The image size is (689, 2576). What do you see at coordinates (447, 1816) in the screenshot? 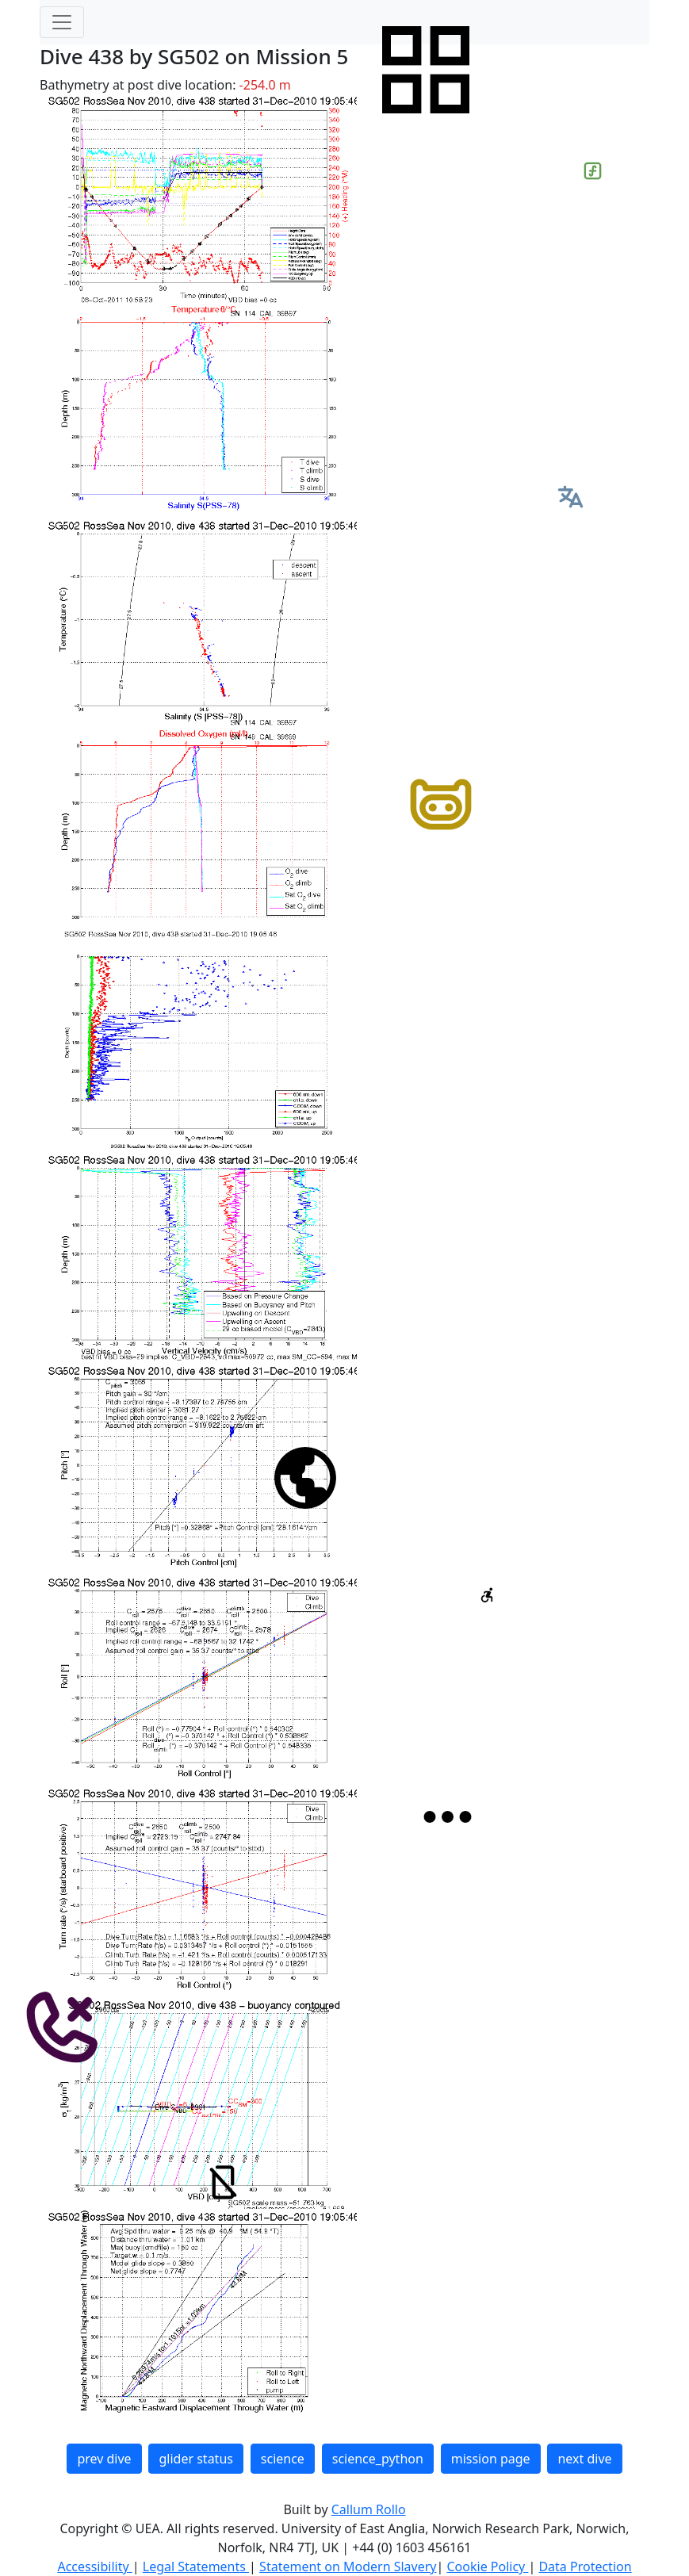
I see `access more options or actions` at bounding box center [447, 1816].